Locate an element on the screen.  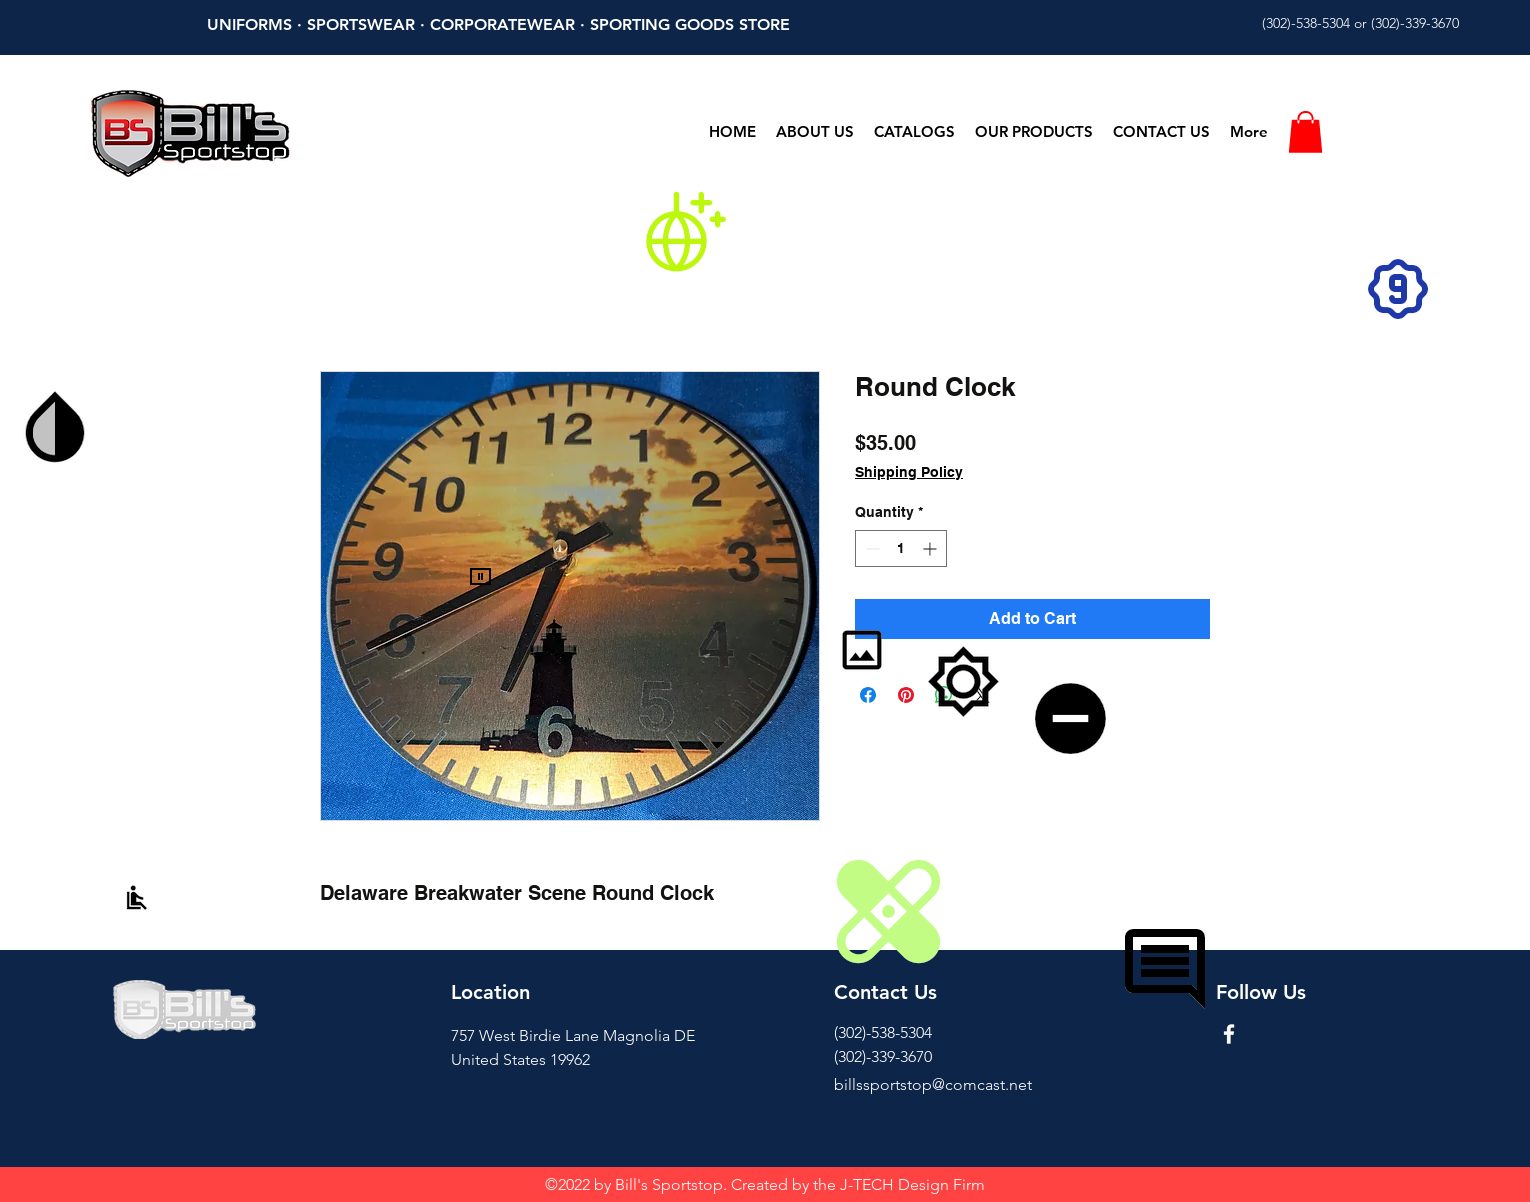
access first aid or health resources is located at coordinates (888, 911).